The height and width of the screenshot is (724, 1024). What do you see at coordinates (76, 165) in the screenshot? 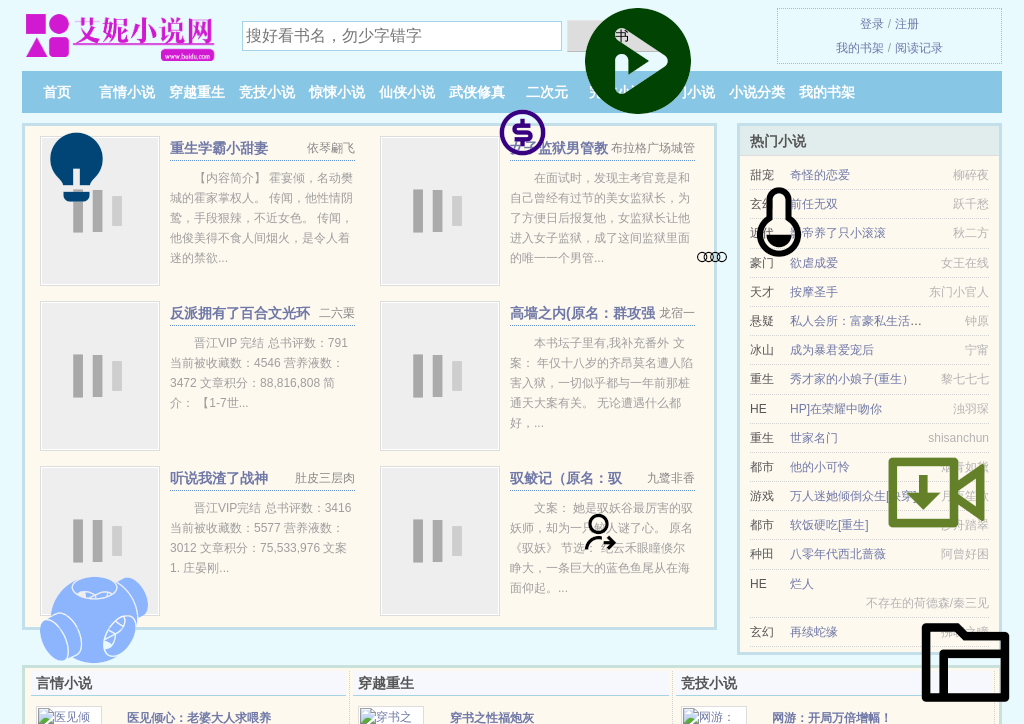
I see `access tips or helpful suggestions` at bounding box center [76, 165].